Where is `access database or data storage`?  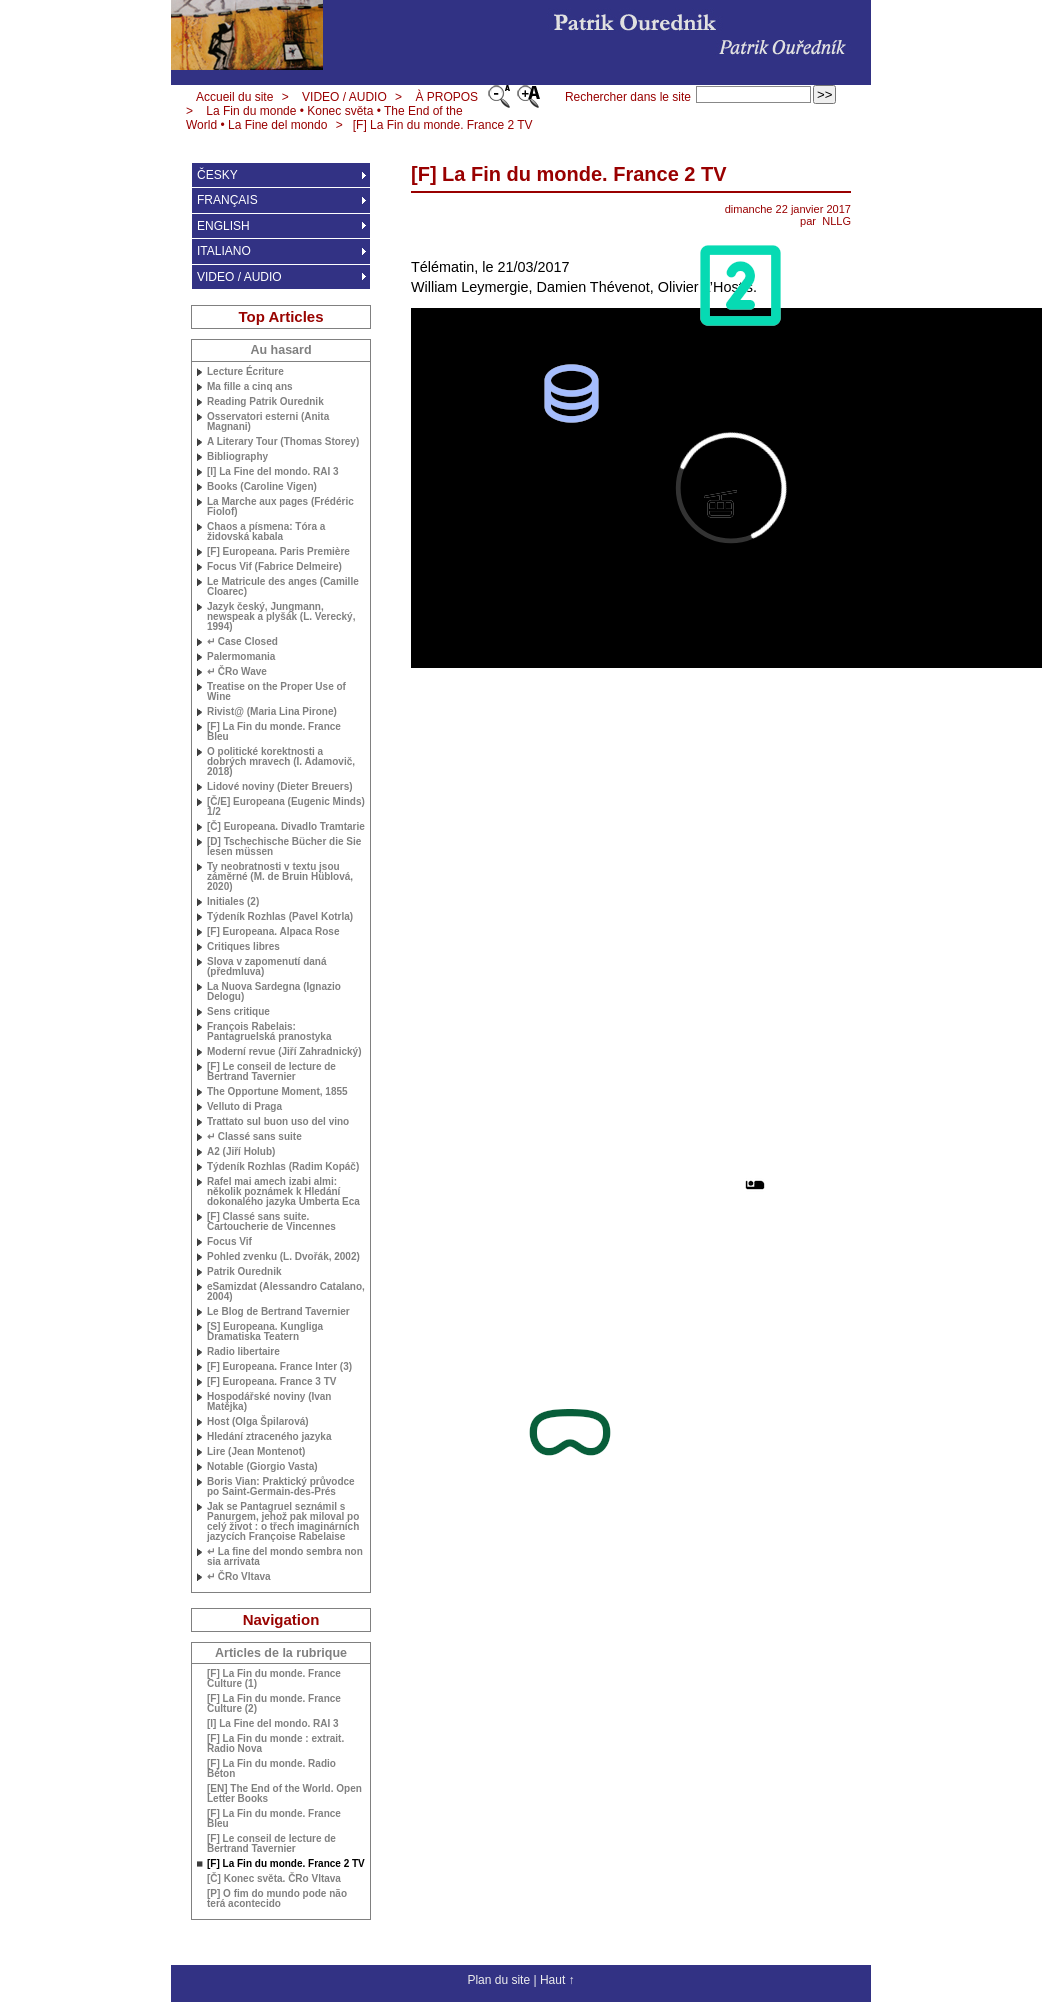
access database or data storage is located at coordinates (571, 393).